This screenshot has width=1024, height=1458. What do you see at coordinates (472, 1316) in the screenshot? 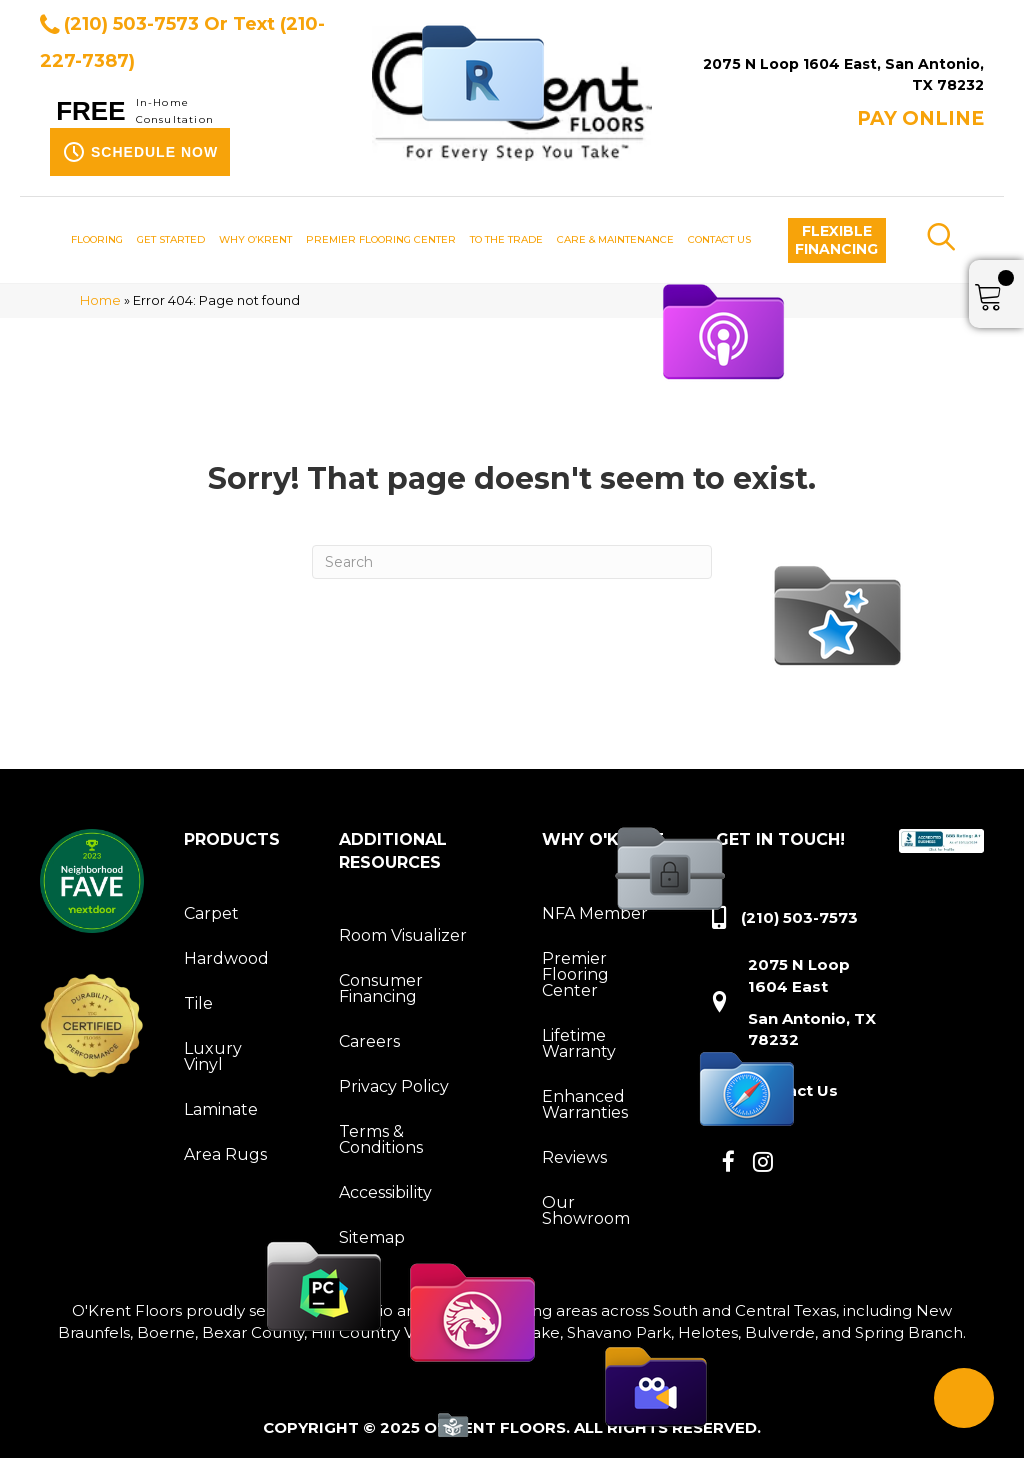
I see `open garuda linux system folder` at bounding box center [472, 1316].